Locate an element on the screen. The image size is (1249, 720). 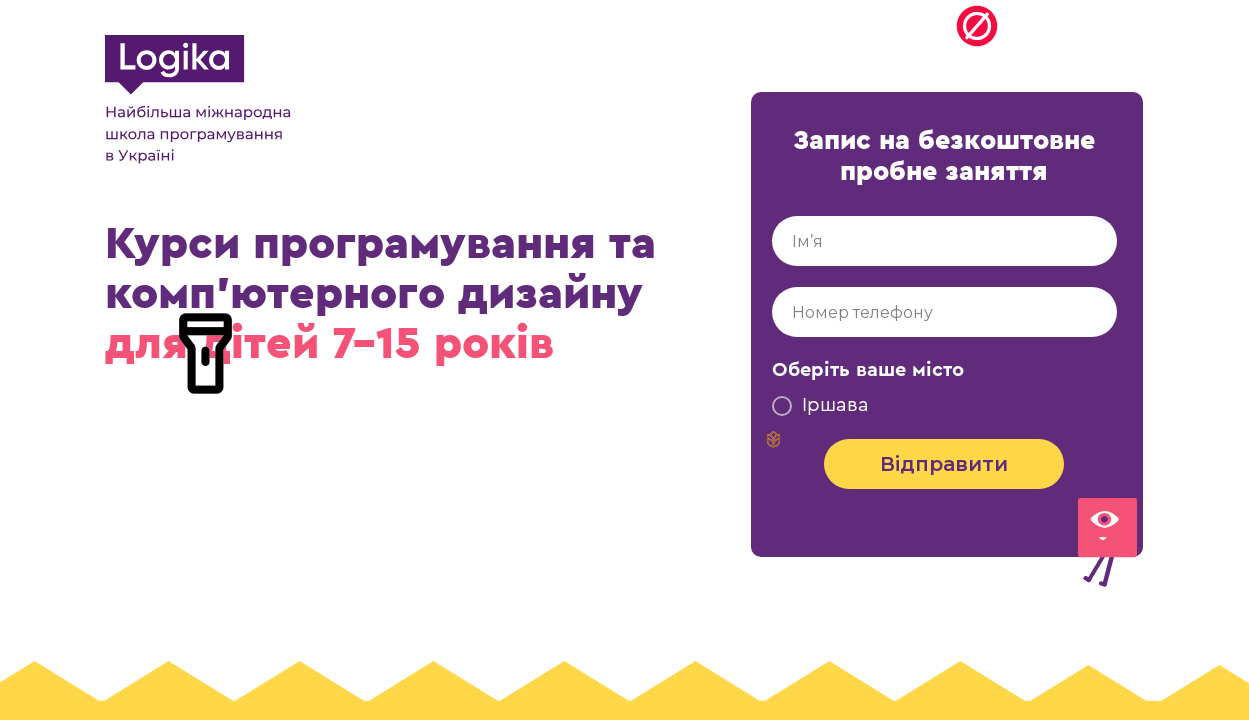
filter by grain or wheat products is located at coordinates (773, 439).